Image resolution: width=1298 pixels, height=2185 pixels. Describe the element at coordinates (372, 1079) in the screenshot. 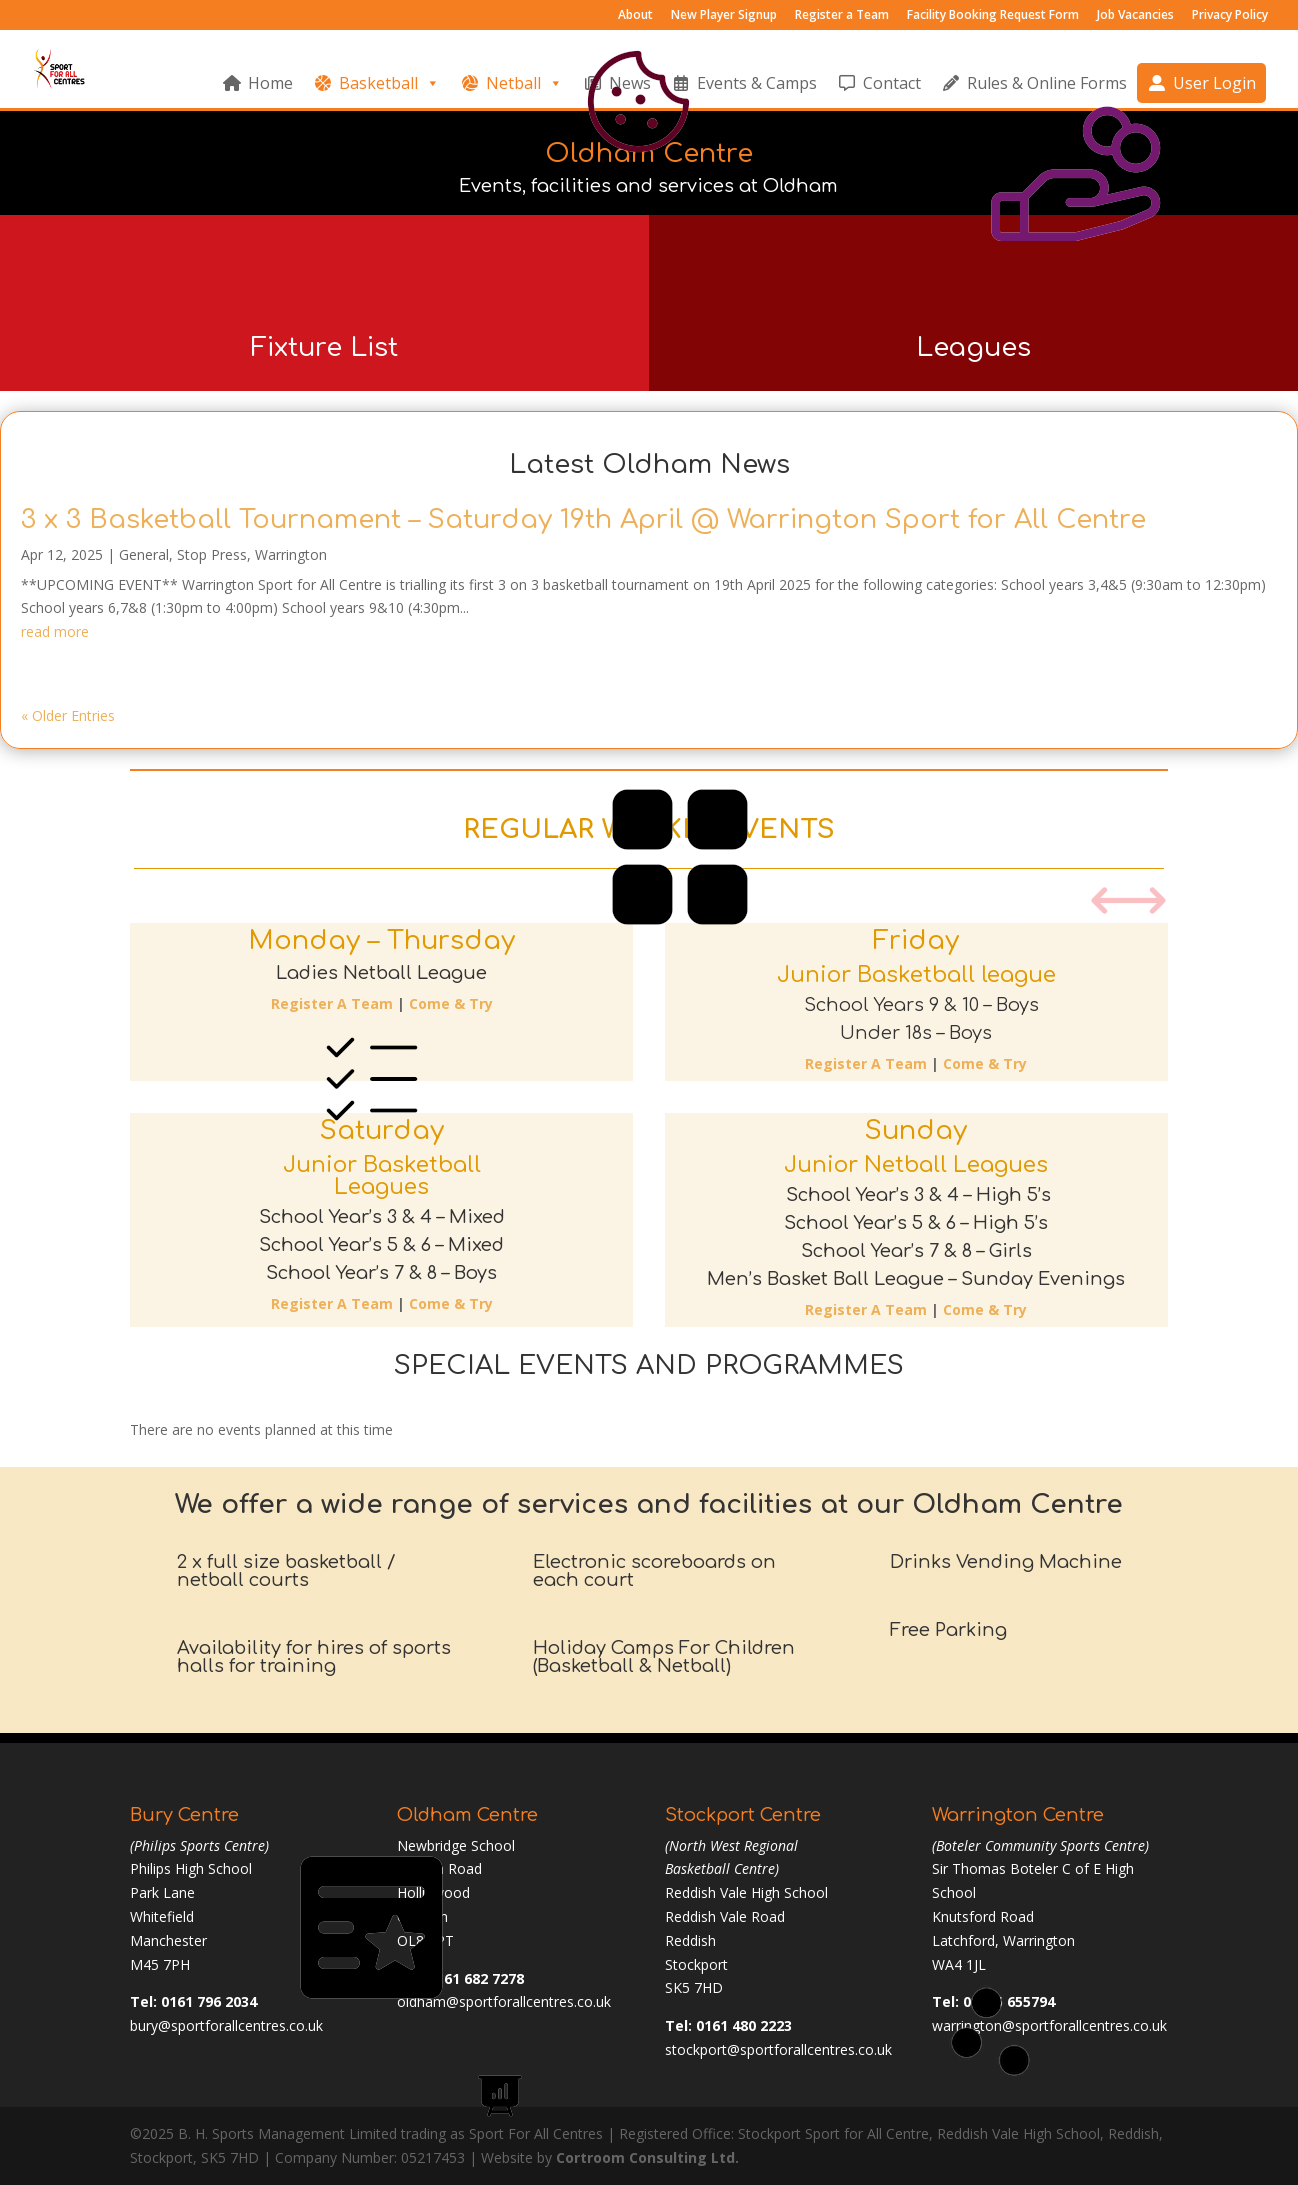

I see `view completed tasks or checklist` at that location.